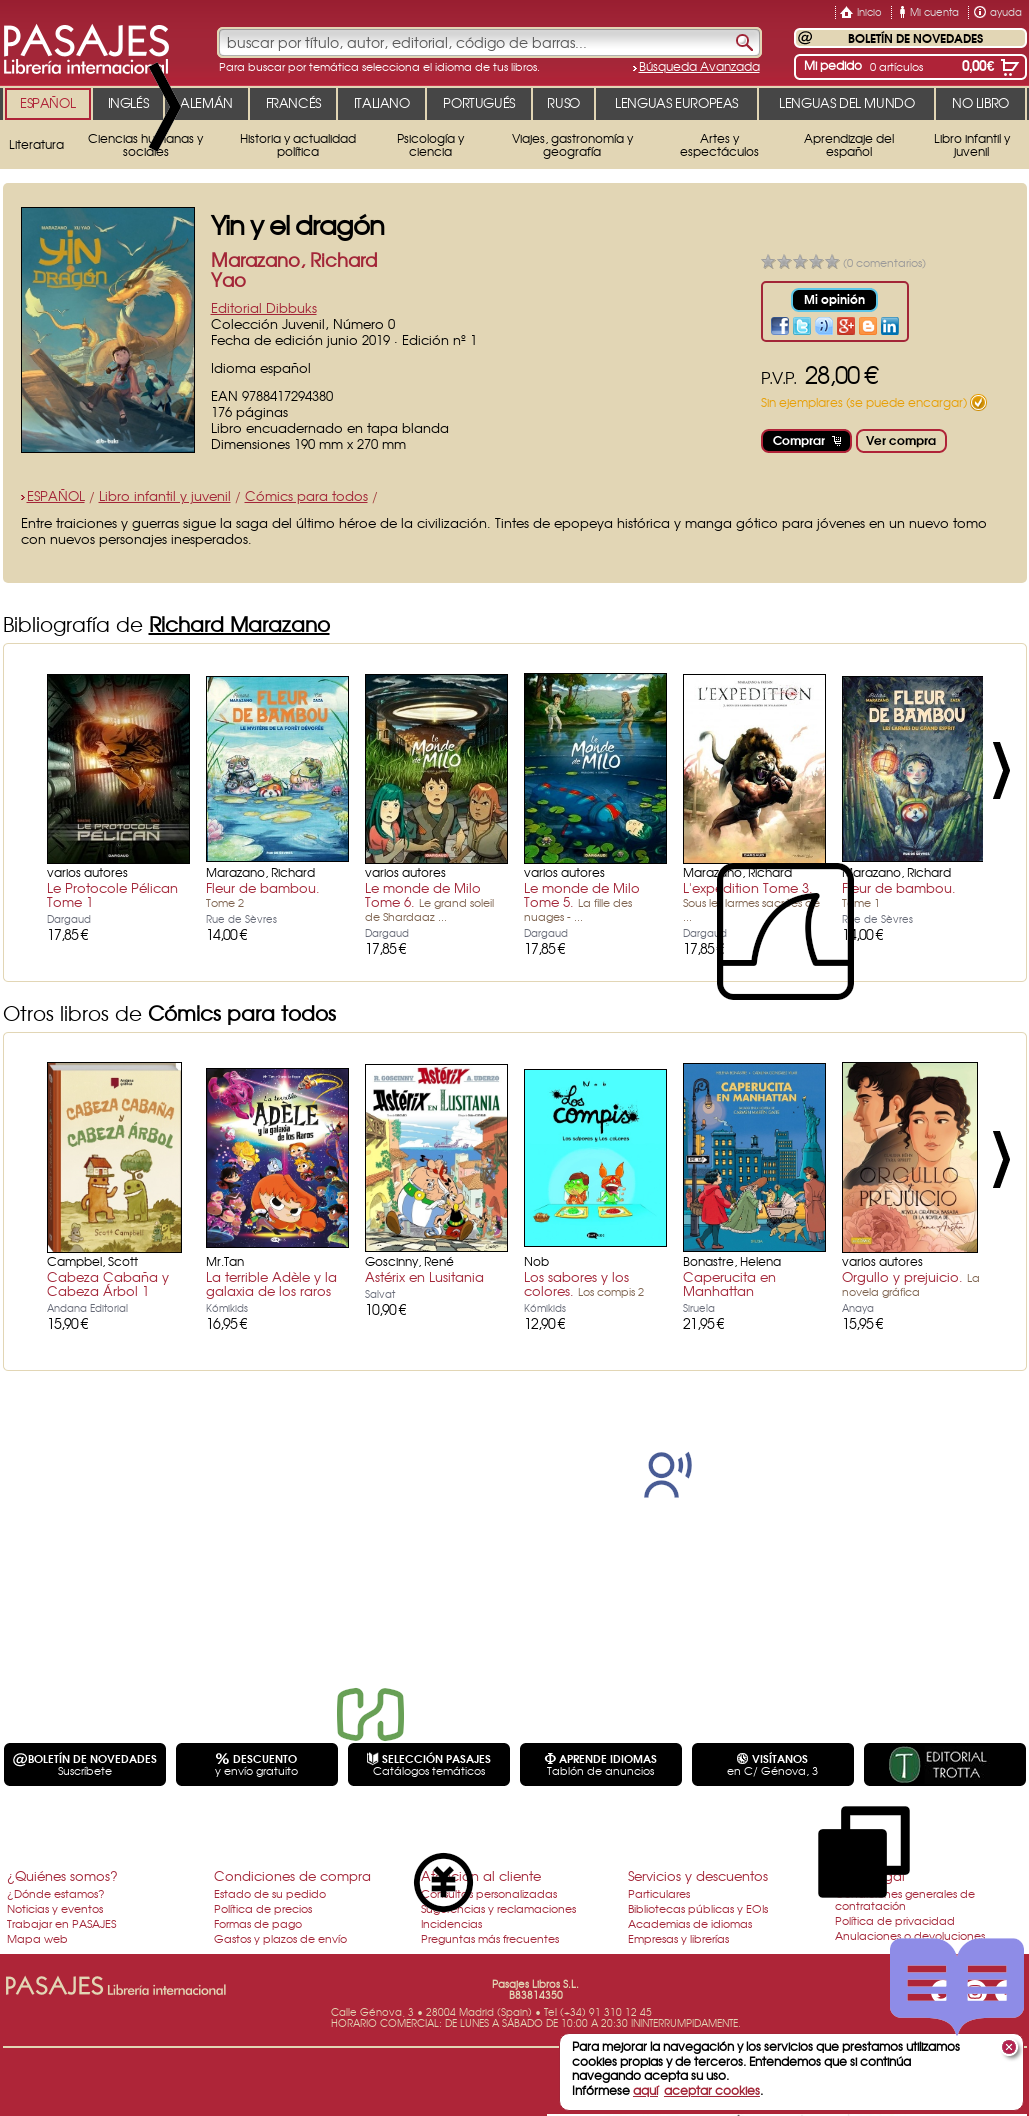 The height and width of the screenshot is (2116, 1029). What do you see at coordinates (864, 1852) in the screenshot?
I see `select multiple items` at bounding box center [864, 1852].